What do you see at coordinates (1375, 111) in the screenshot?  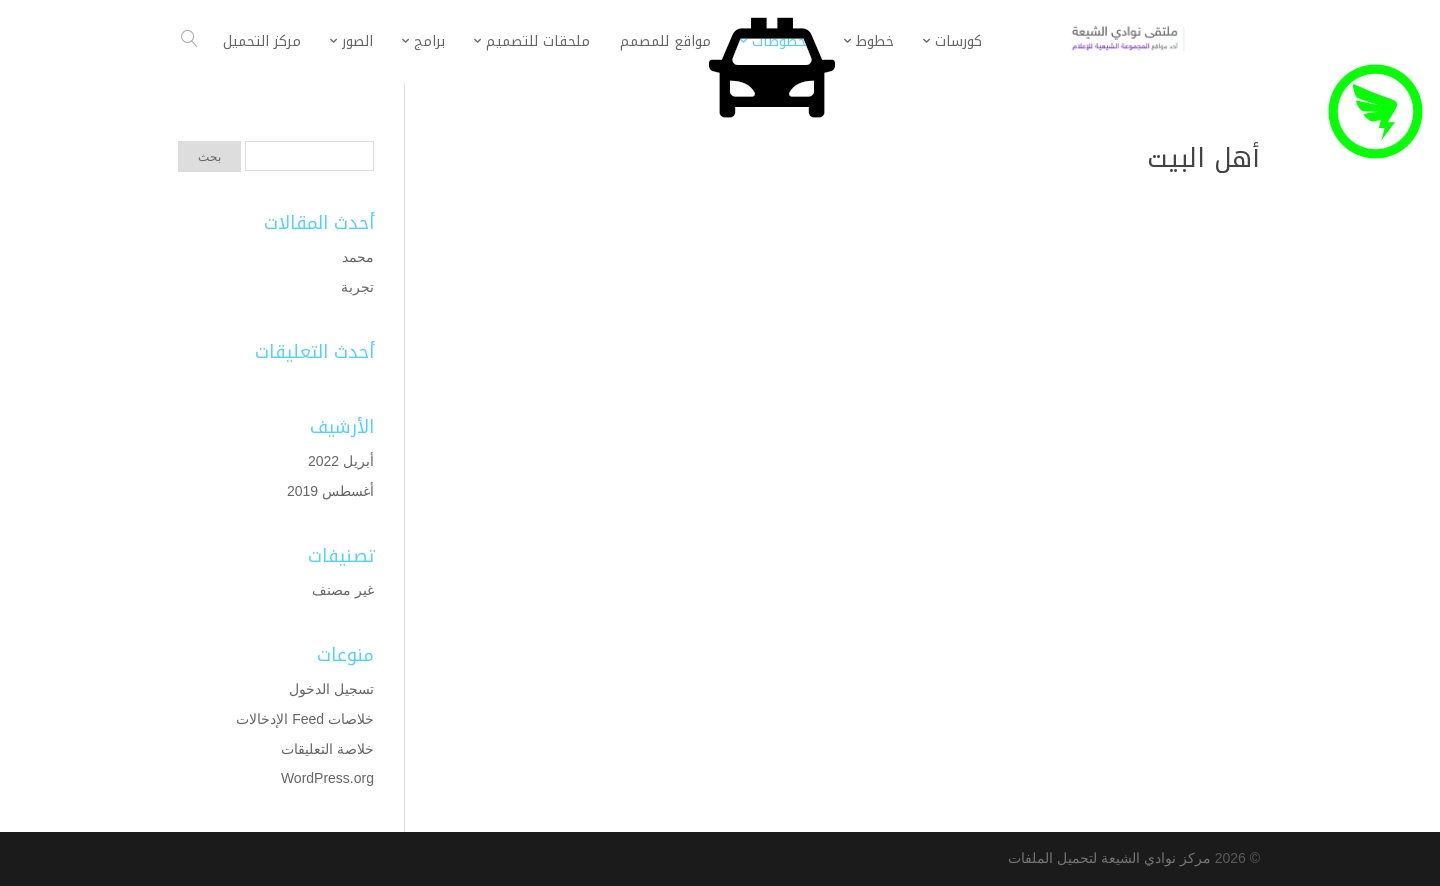 I see `open DingTalk app` at bounding box center [1375, 111].